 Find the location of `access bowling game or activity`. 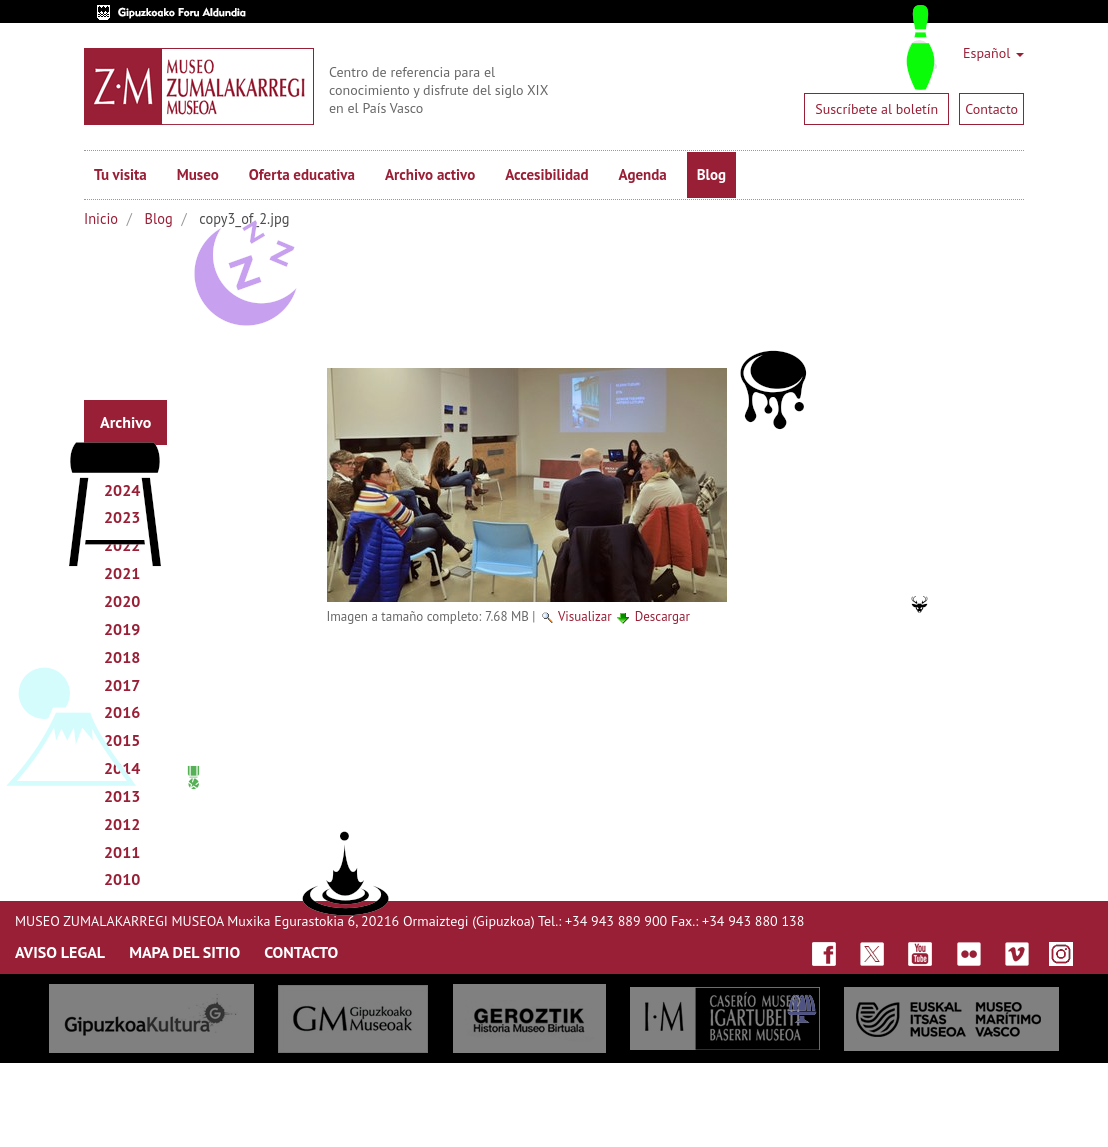

access bowling game or activity is located at coordinates (920, 47).